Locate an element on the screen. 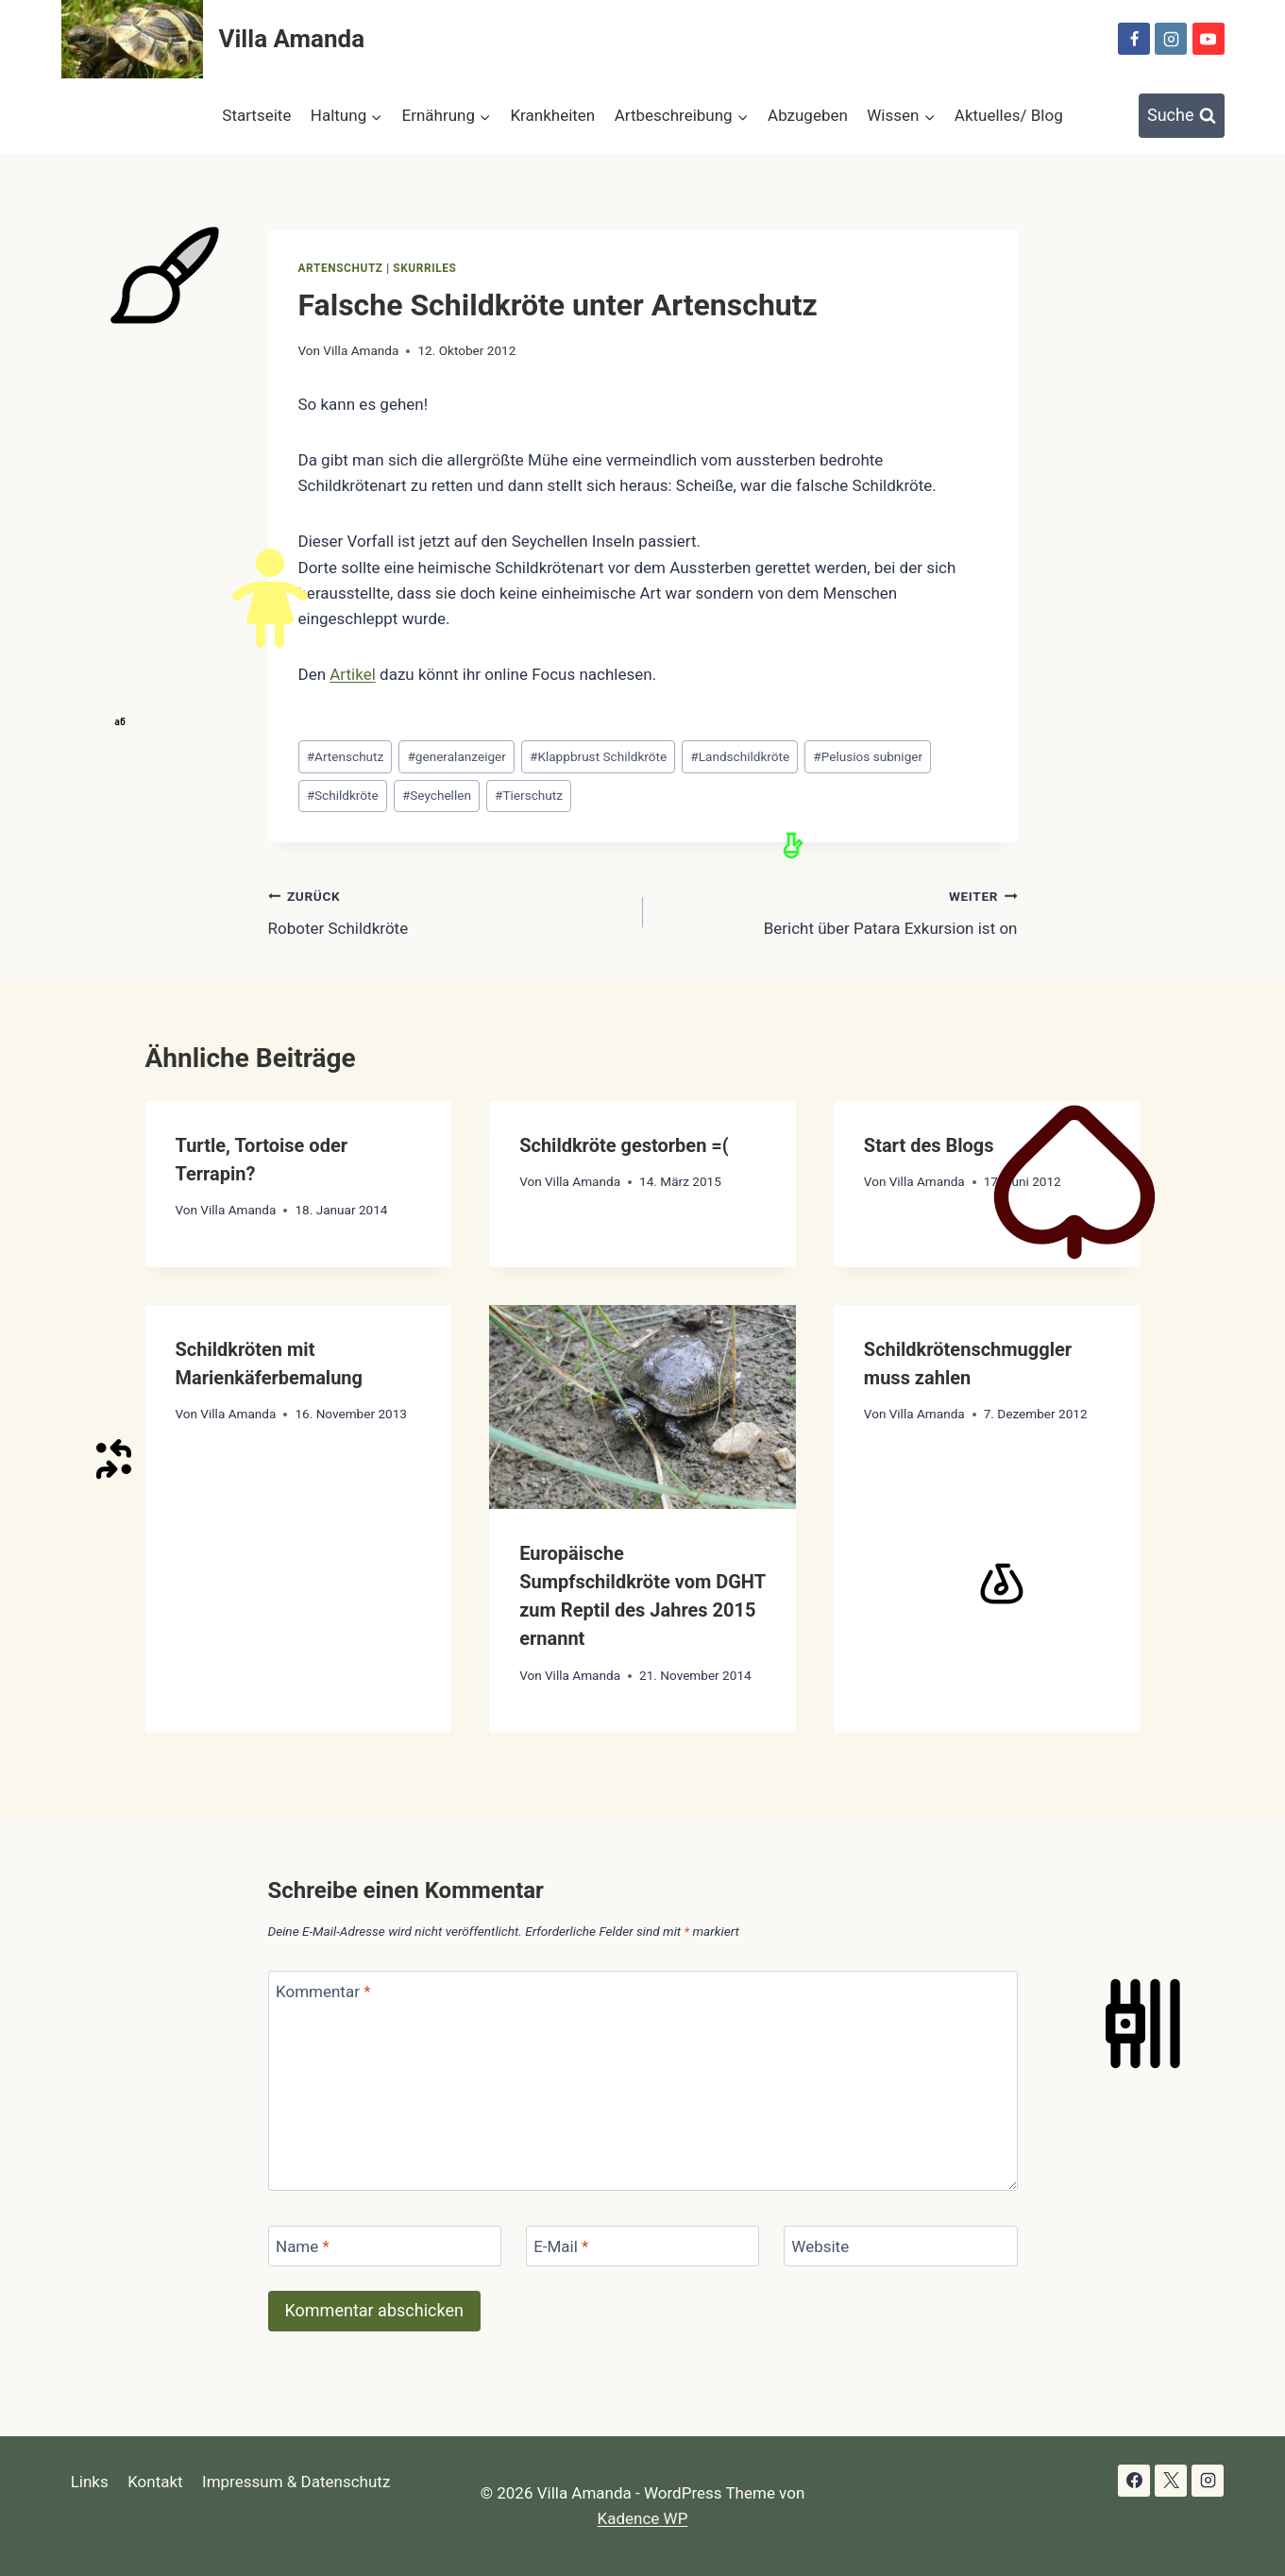 This screenshot has height=2576, width=1285. open bandlab music creation app is located at coordinates (1002, 1583).